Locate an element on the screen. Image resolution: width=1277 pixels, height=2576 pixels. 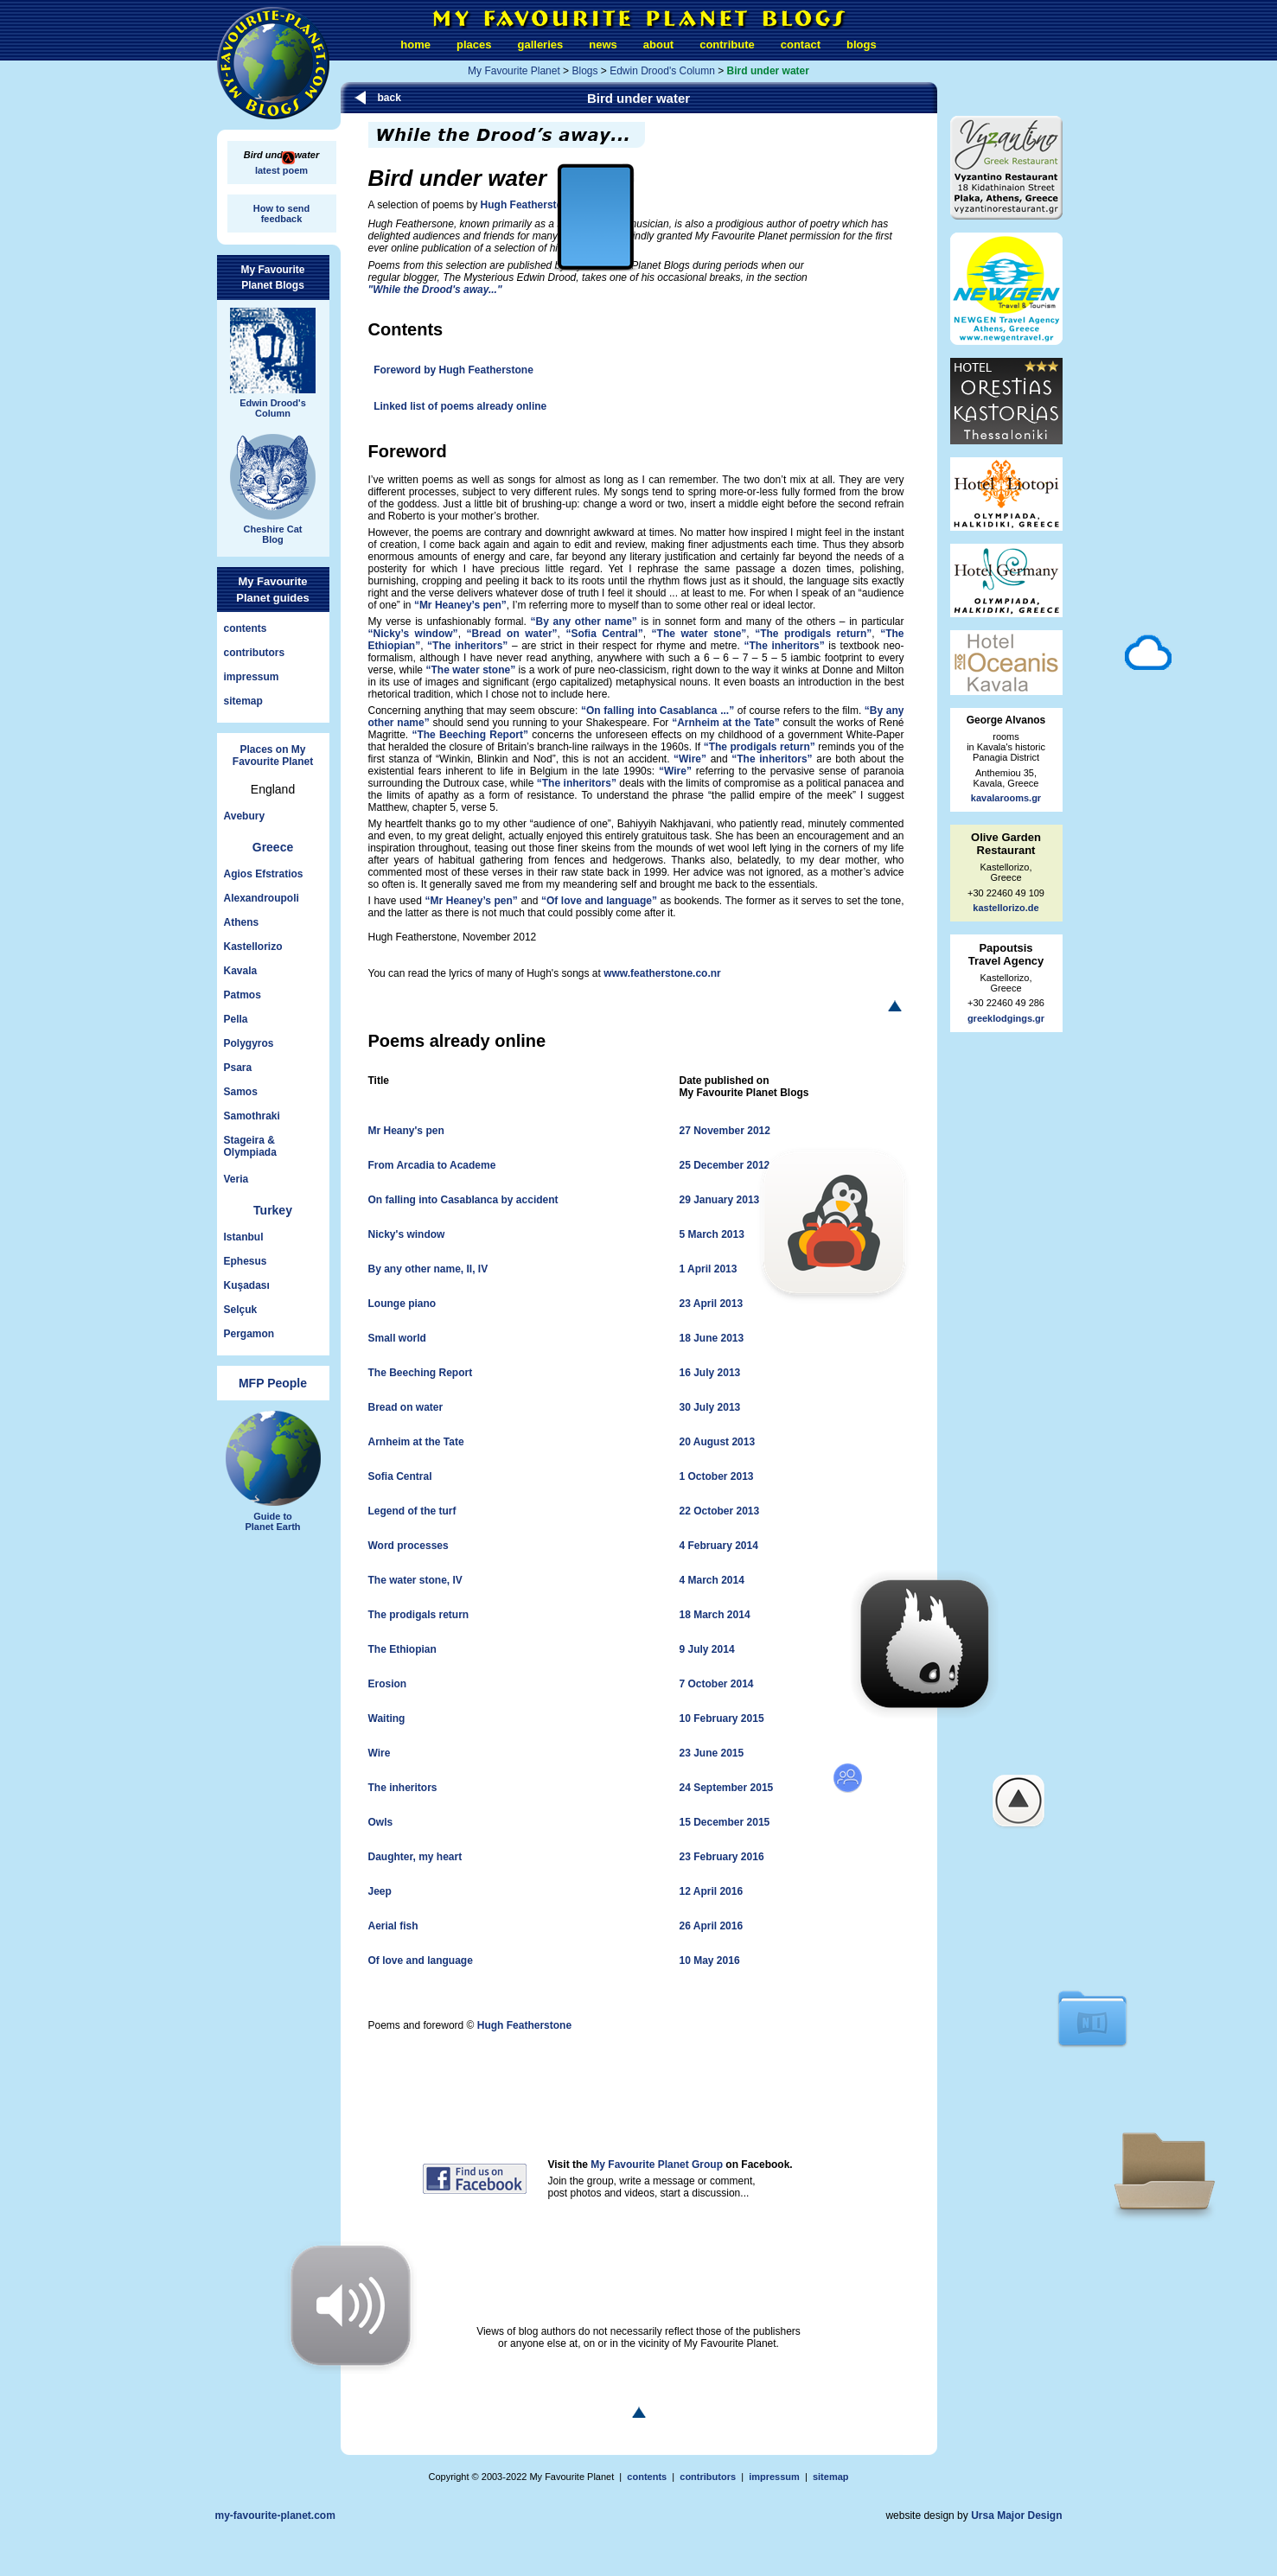
launch half-life deathmatch is located at coordinates (288, 157).